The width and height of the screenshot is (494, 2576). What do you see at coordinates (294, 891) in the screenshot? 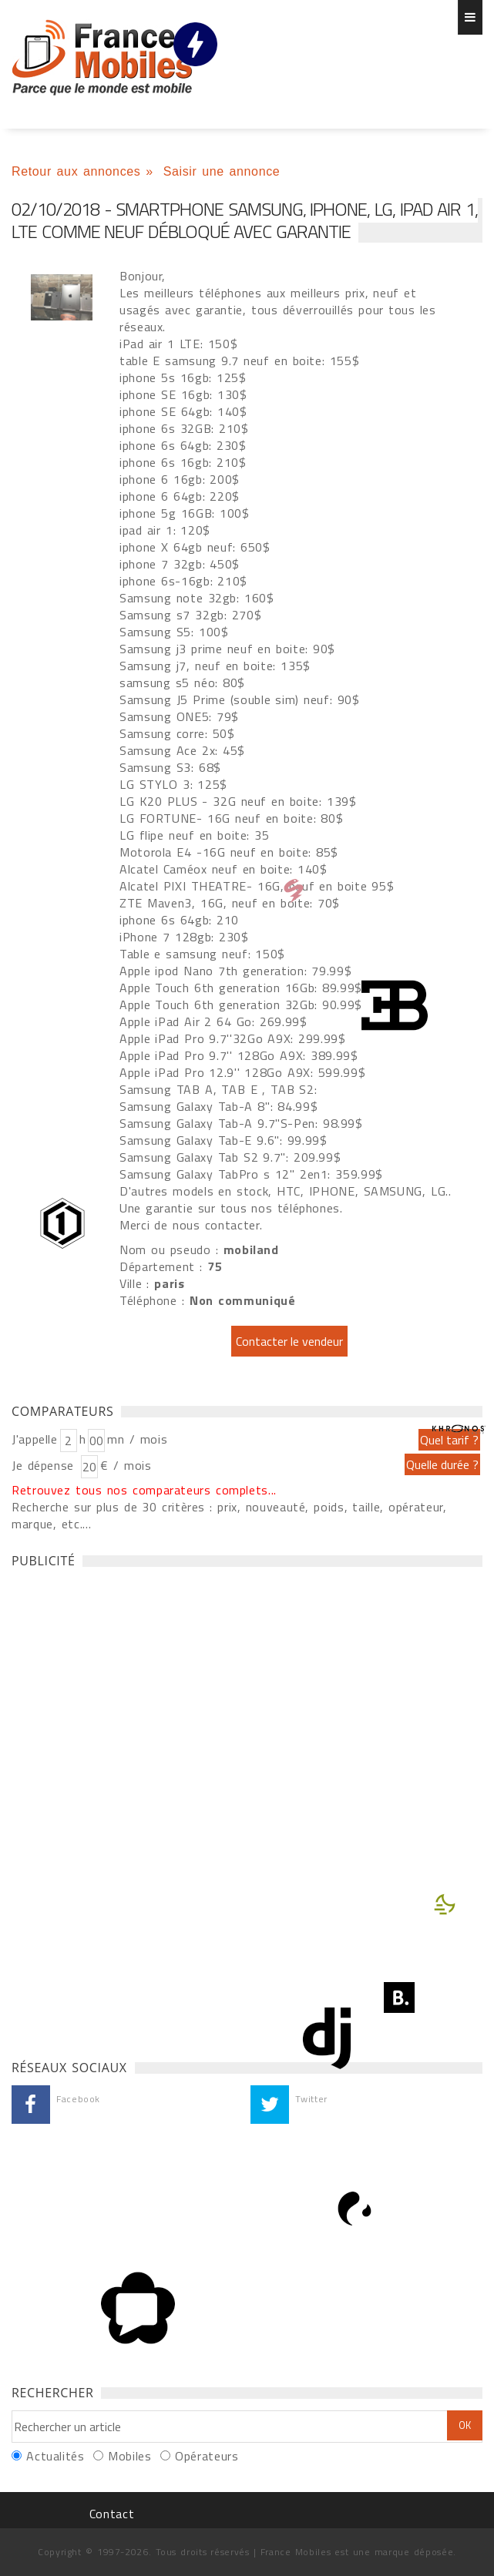
I see `numba python compiler logo` at bounding box center [294, 891].